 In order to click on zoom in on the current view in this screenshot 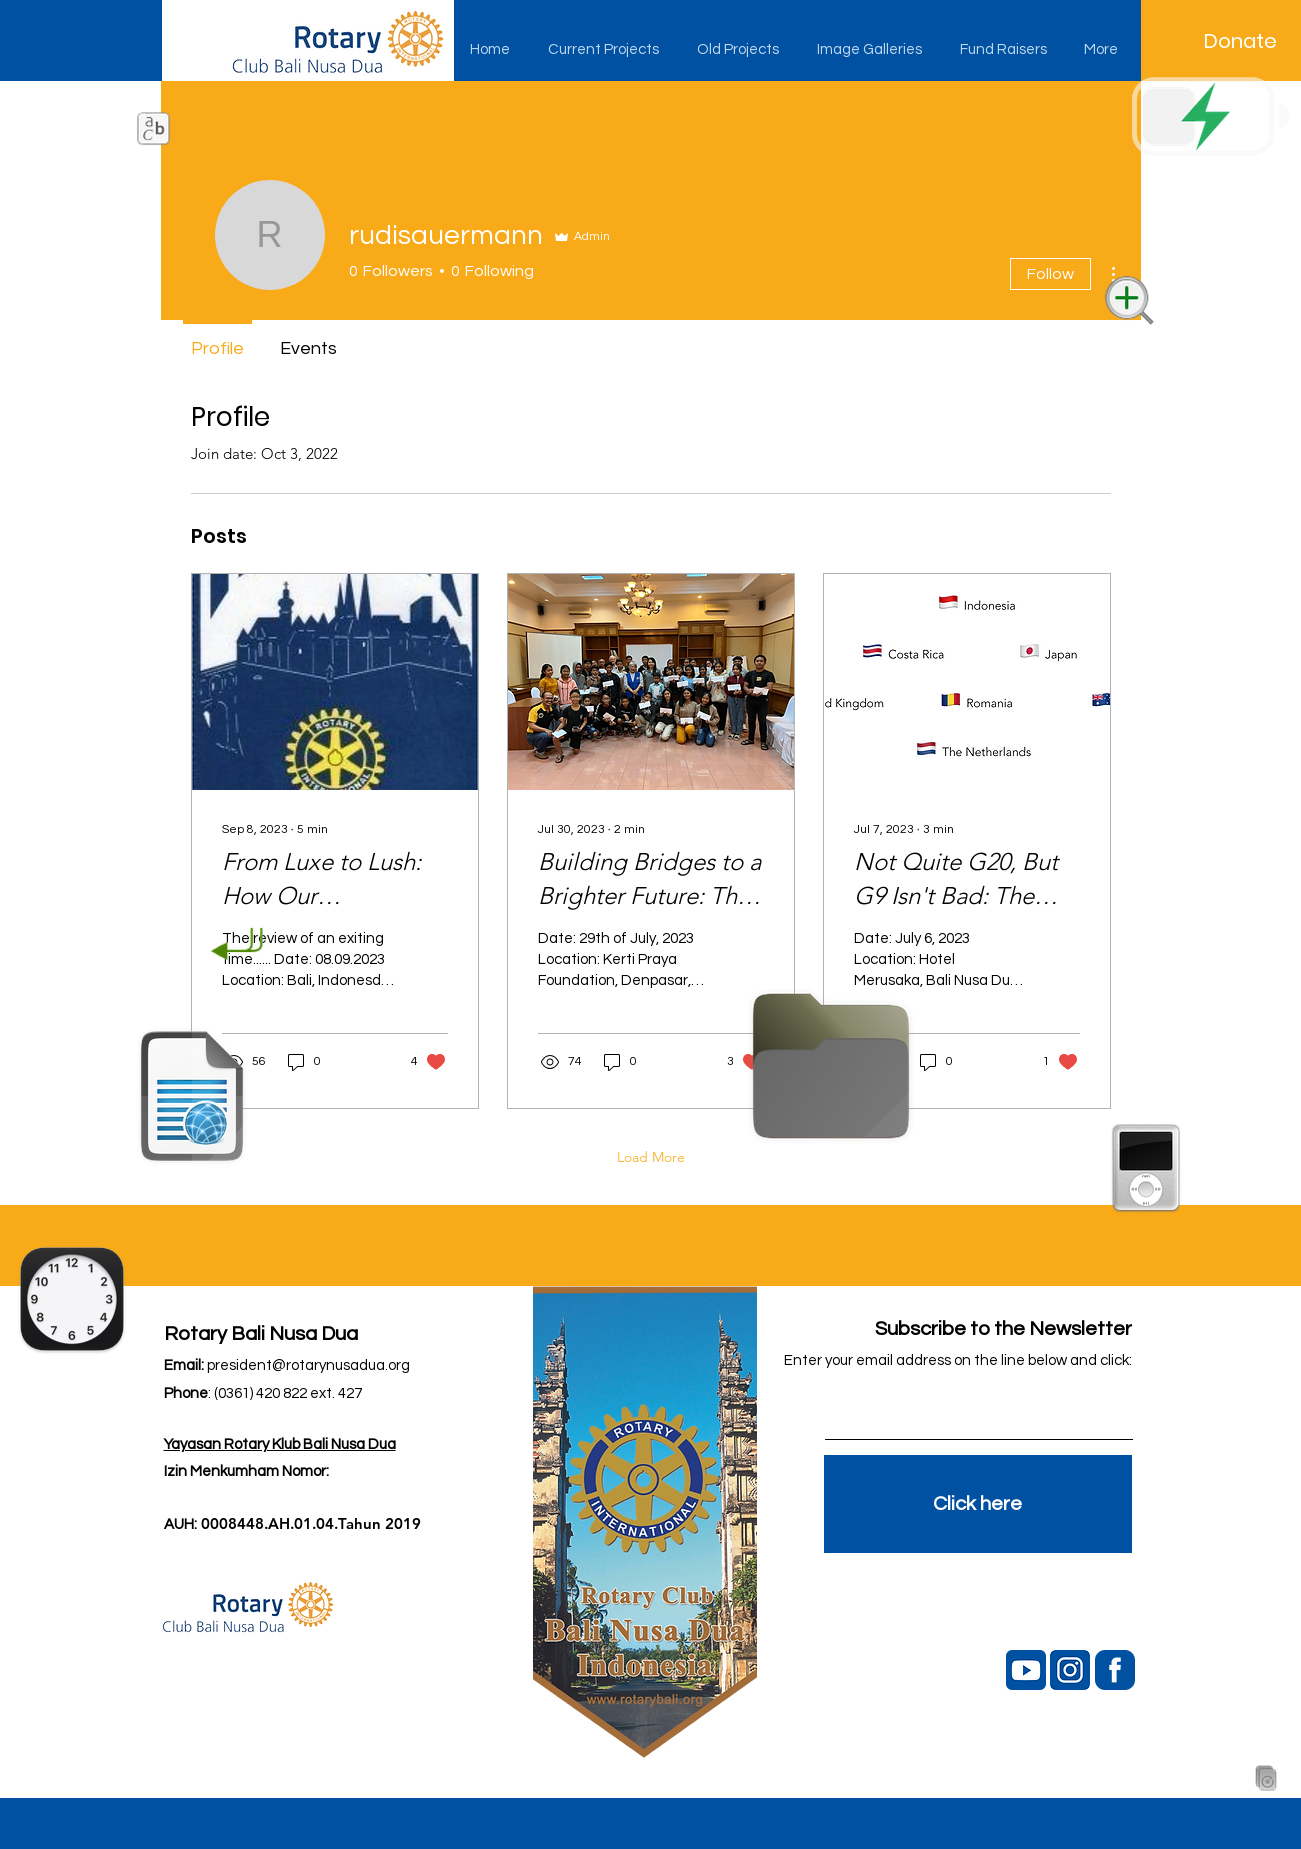, I will do `click(1129, 300)`.